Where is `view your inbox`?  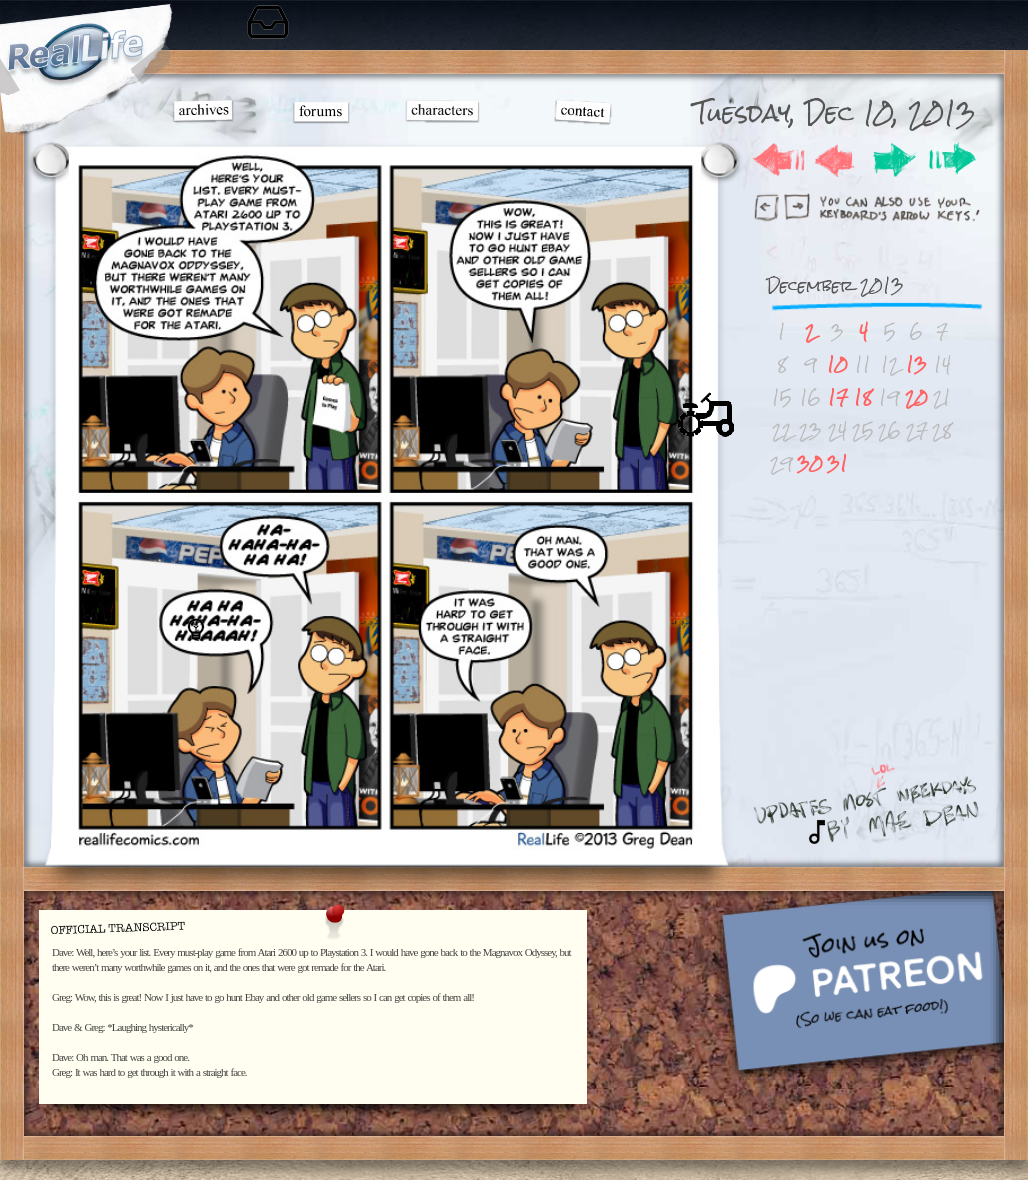 view your inbox is located at coordinates (268, 22).